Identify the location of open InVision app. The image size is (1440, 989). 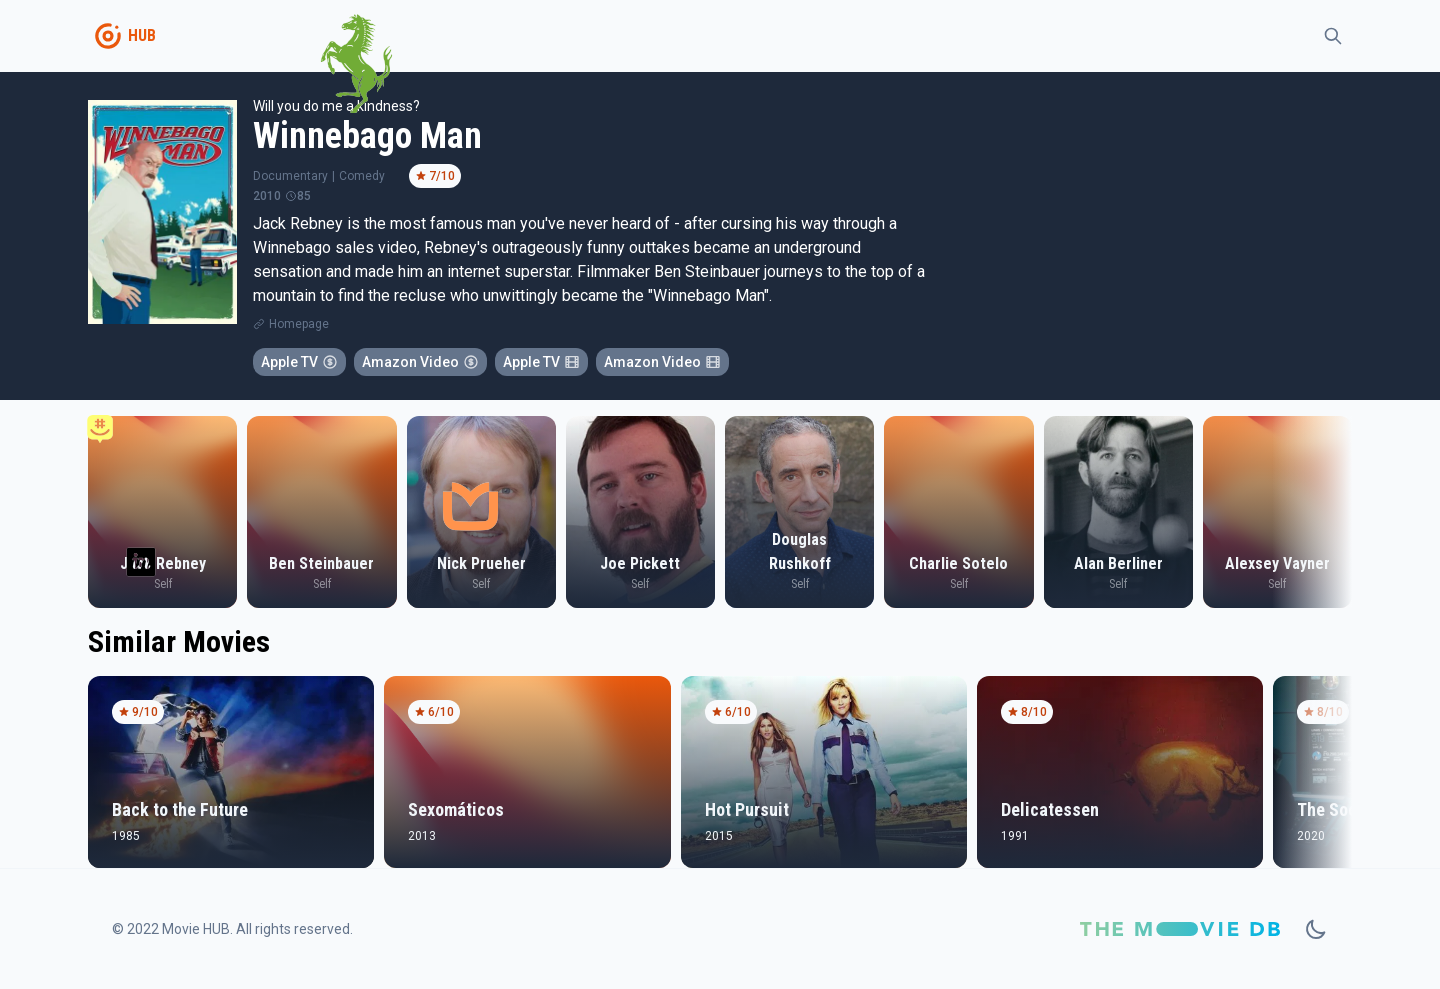
(141, 562).